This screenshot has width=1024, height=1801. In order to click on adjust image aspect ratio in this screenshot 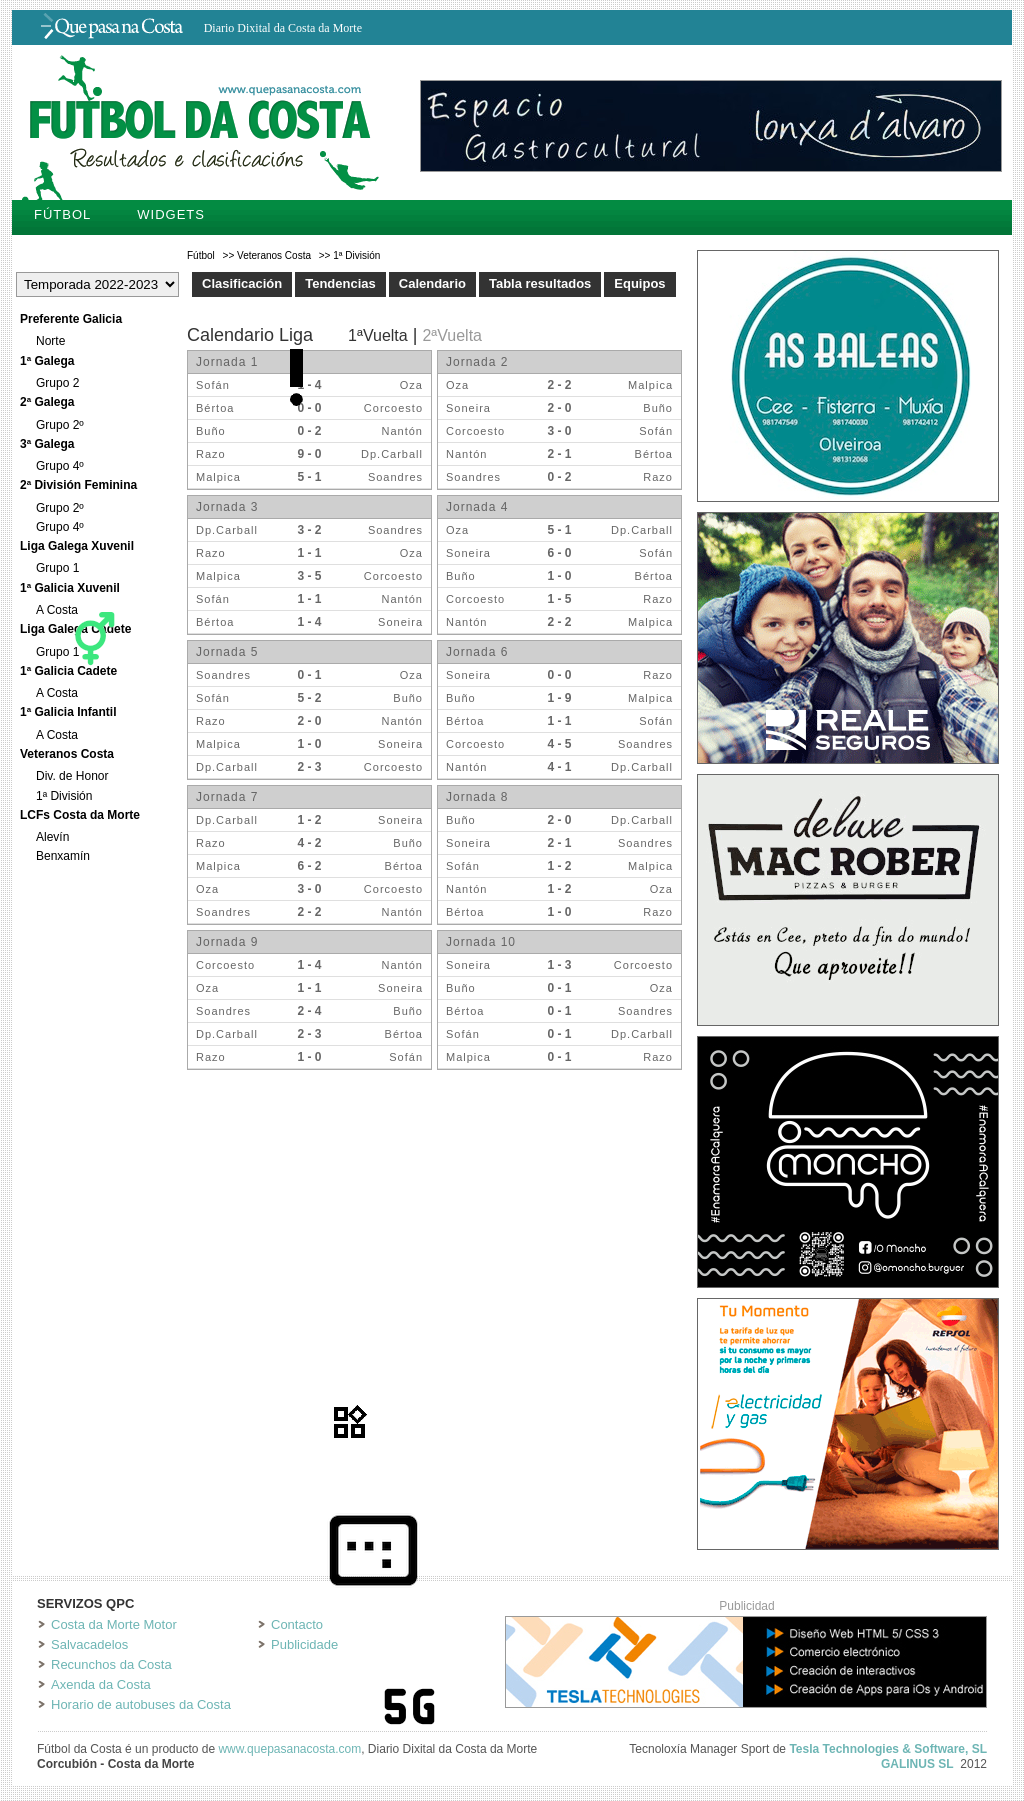, I will do `click(373, 1550)`.